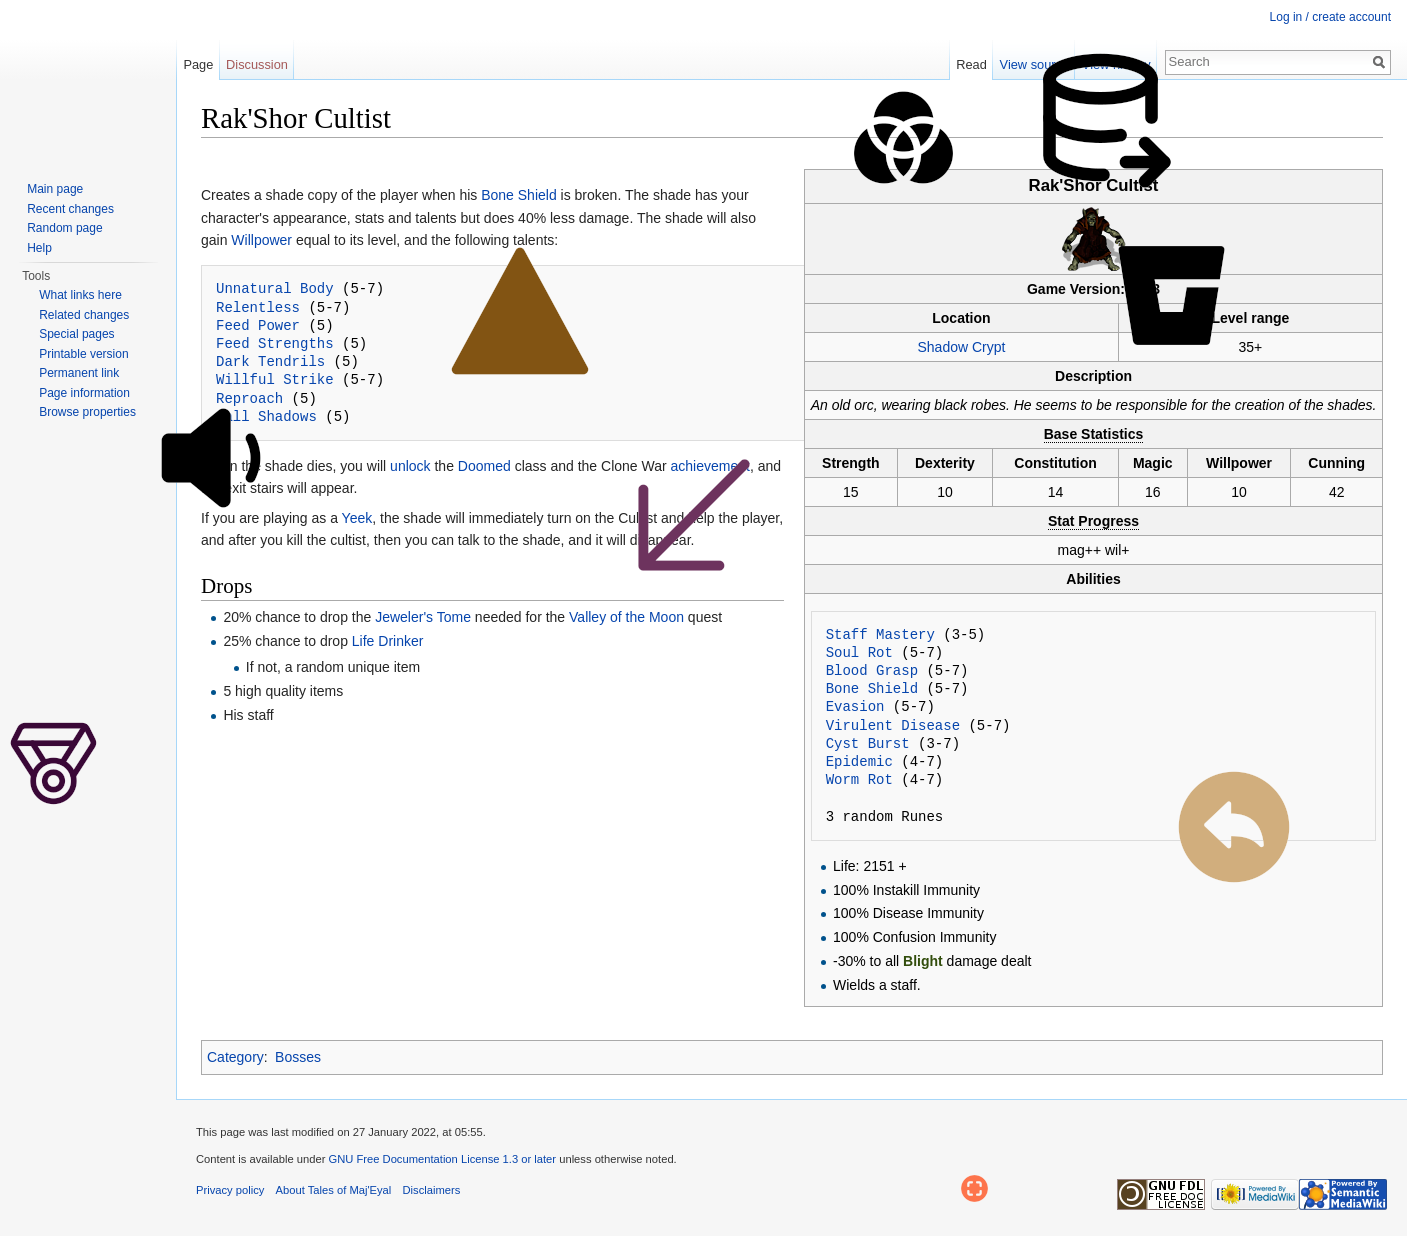 The image size is (1407, 1236). I want to click on undo the last action, so click(1234, 827).